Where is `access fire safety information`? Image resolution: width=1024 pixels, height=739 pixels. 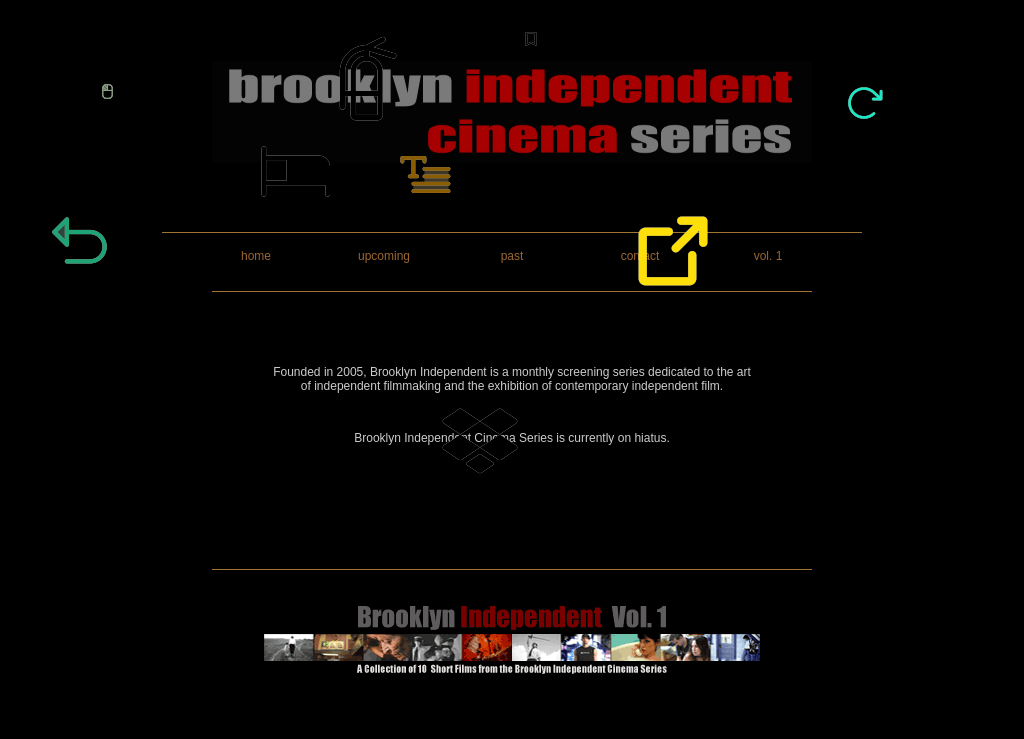
access fire safety information is located at coordinates (364, 80).